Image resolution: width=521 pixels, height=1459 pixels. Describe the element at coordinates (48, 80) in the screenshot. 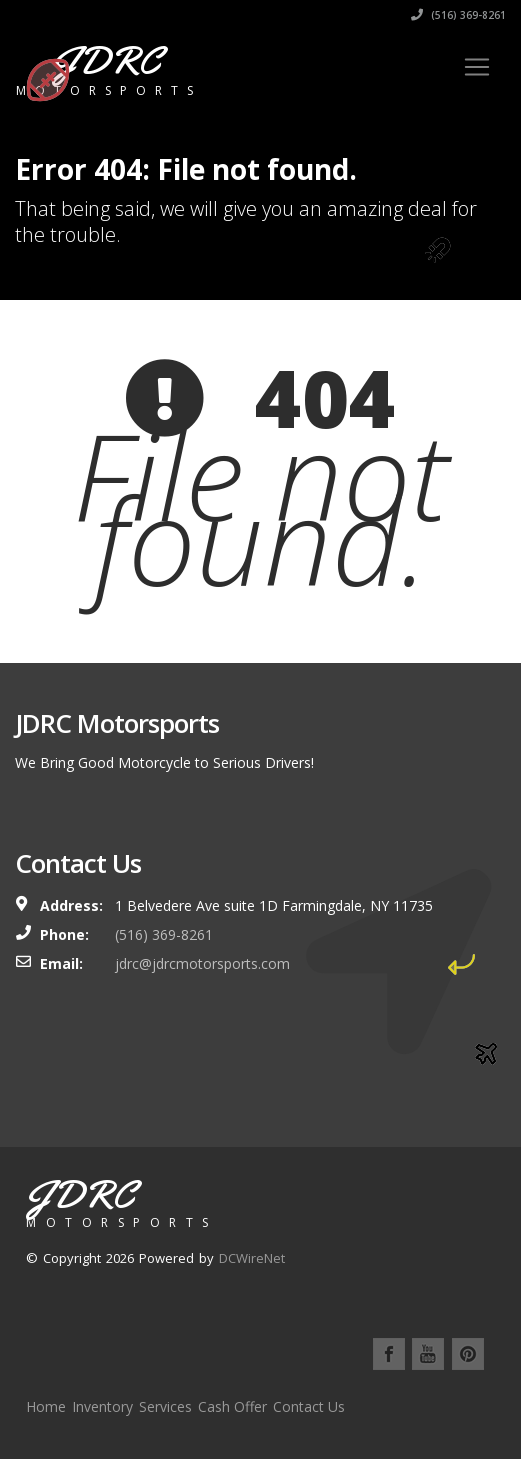

I see `view football scores or updates` at that location.